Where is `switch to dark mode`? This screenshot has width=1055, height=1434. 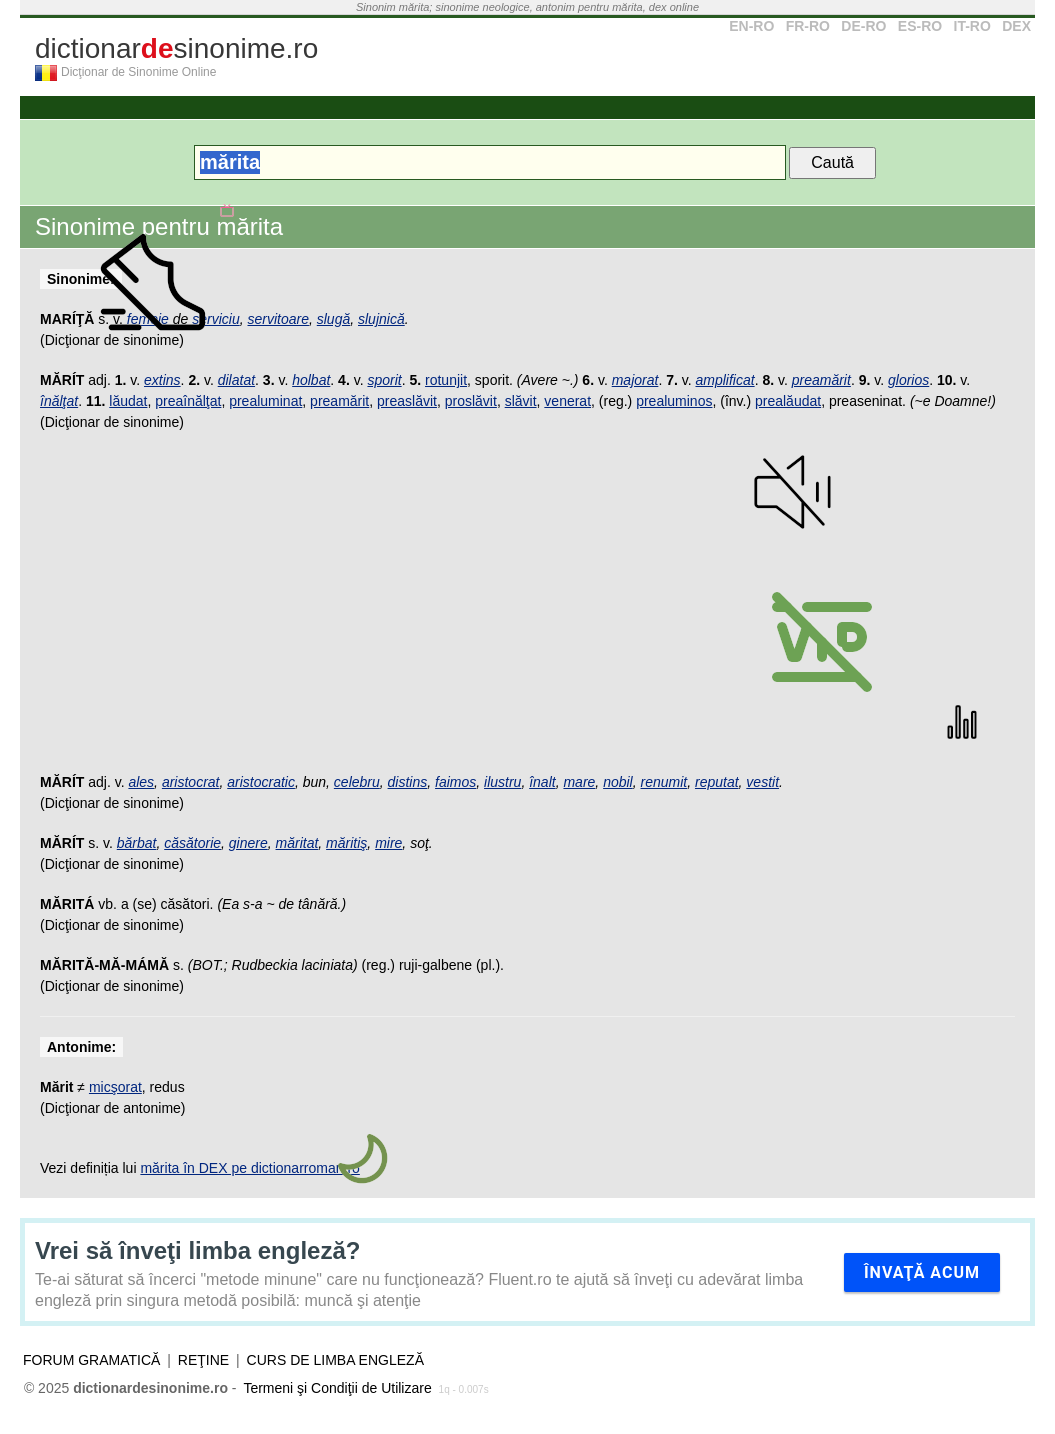 switch to dark mode is located at coordinates (362, 1158).